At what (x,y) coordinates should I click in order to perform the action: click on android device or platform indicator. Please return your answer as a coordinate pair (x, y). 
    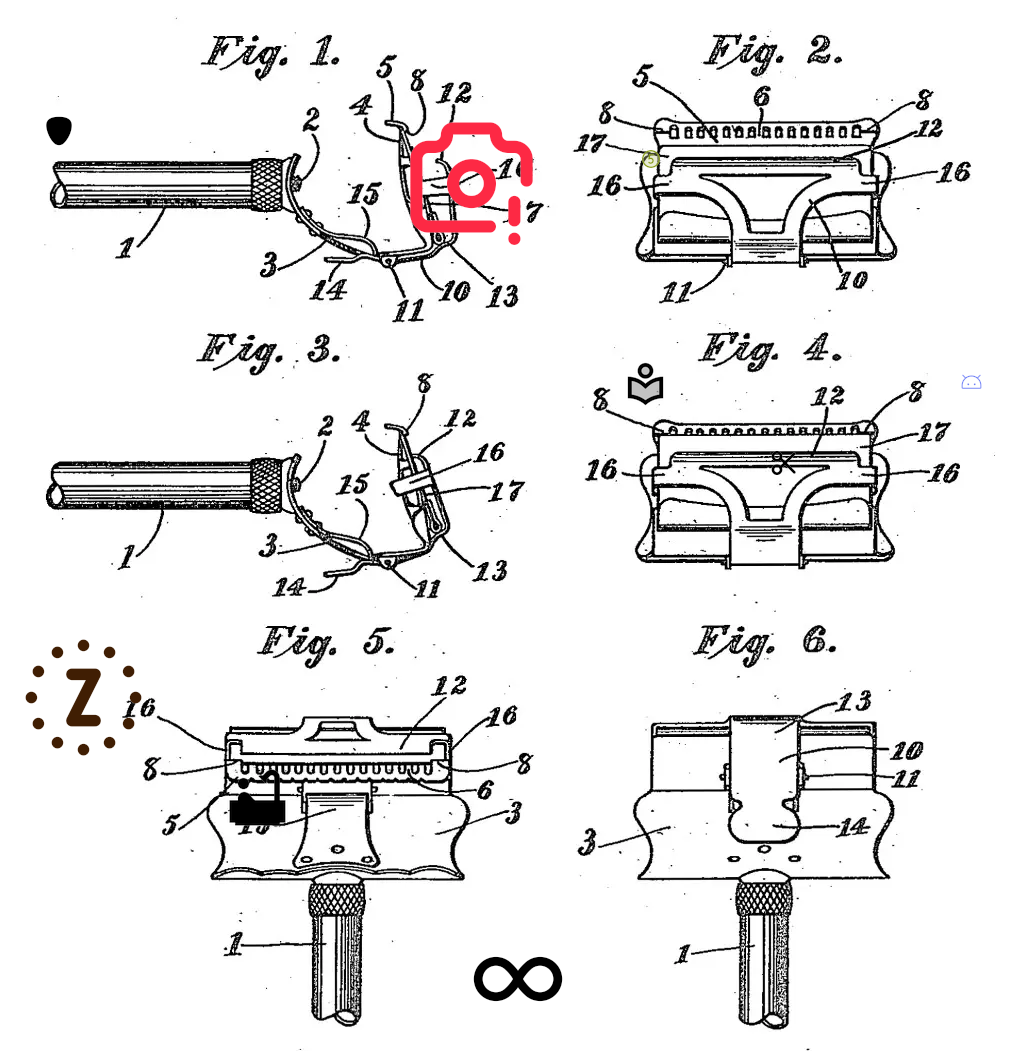
    Looking at the image, I should click on (971, 382).